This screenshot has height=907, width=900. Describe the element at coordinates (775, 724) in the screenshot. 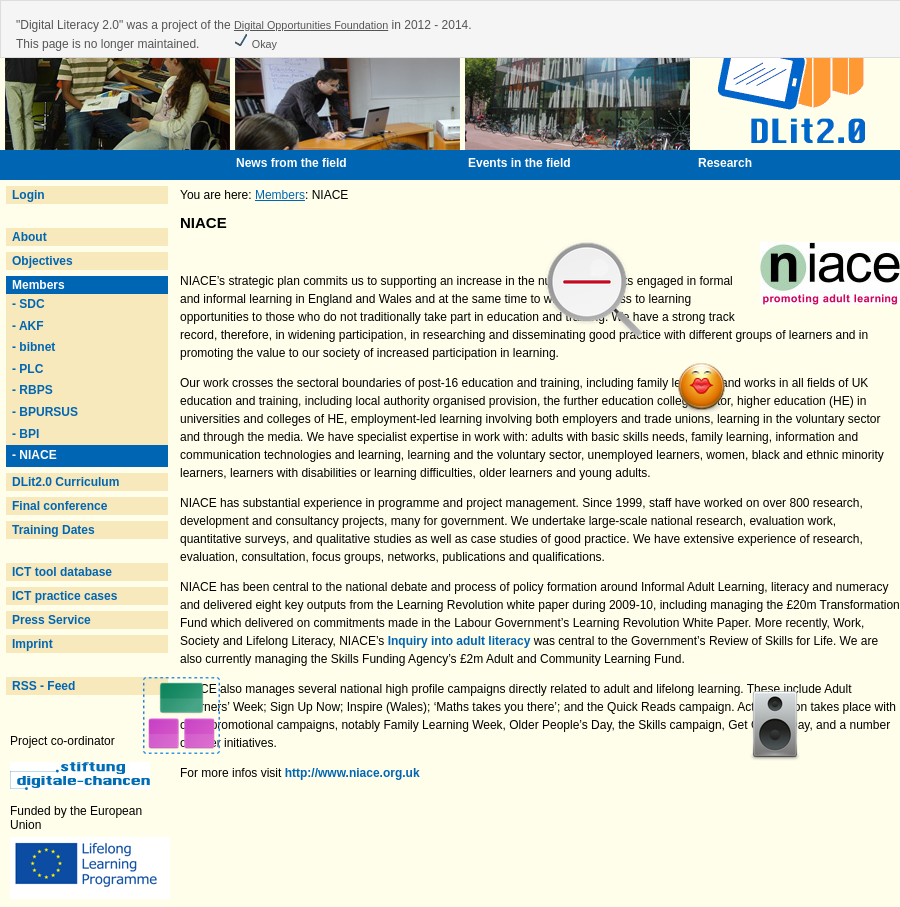

I see `access sound or audio settings` at that location.